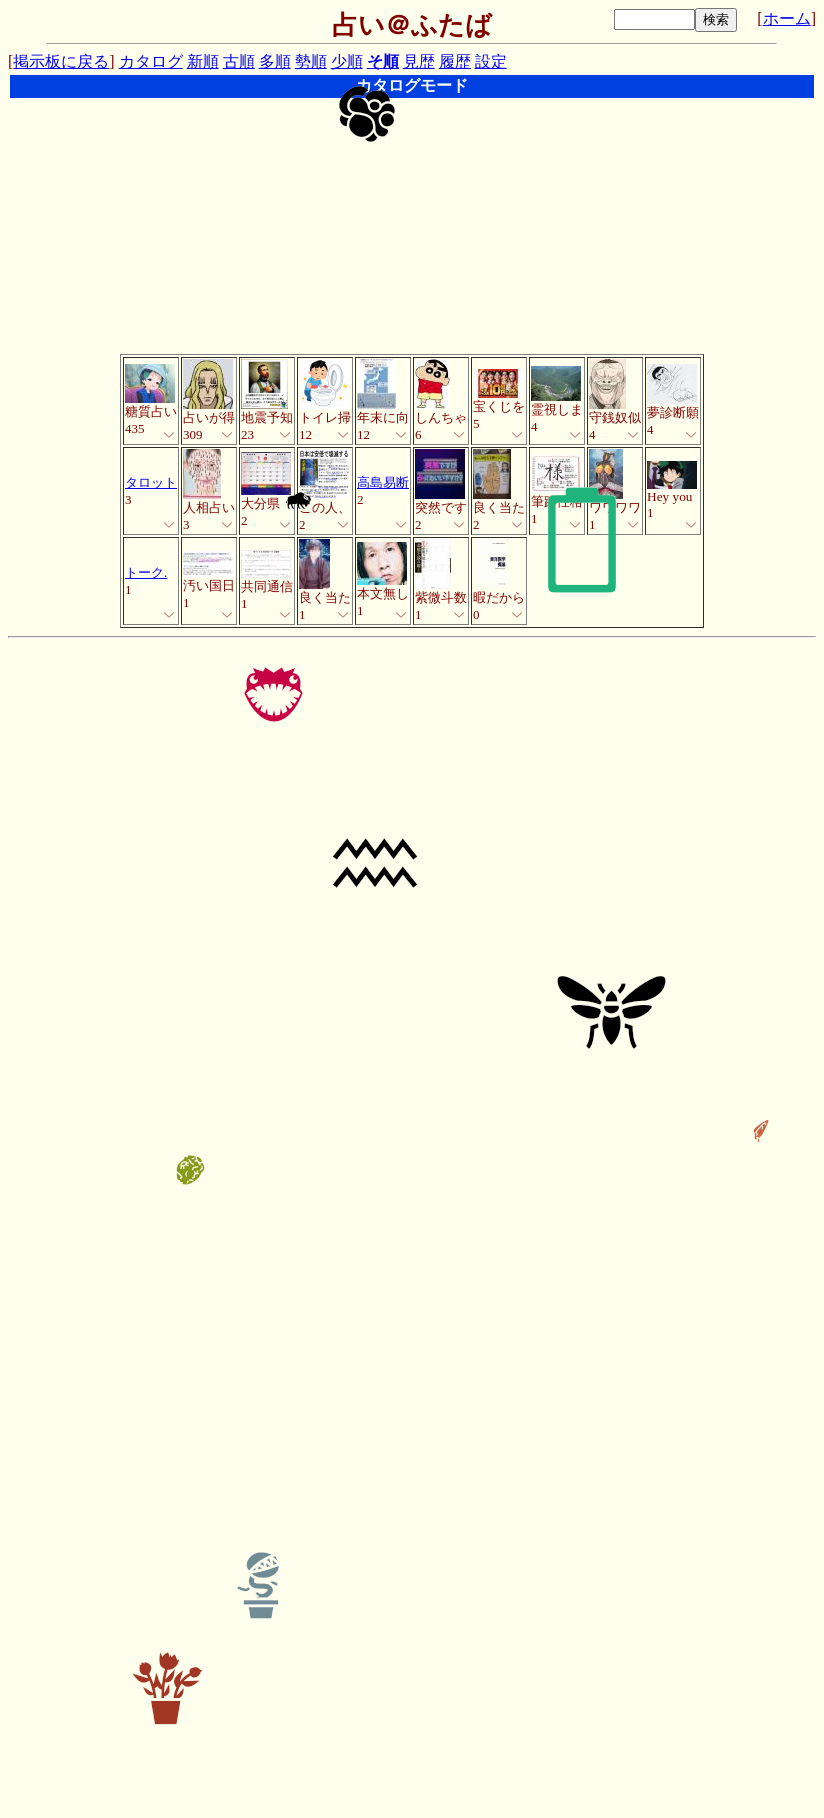 This screenshot has height=1818, width=824. What do you see at coordinates (367, 114) in the screenshot?
I see `indicates an organic or biological enemy type` at bounding box center [367, 114].